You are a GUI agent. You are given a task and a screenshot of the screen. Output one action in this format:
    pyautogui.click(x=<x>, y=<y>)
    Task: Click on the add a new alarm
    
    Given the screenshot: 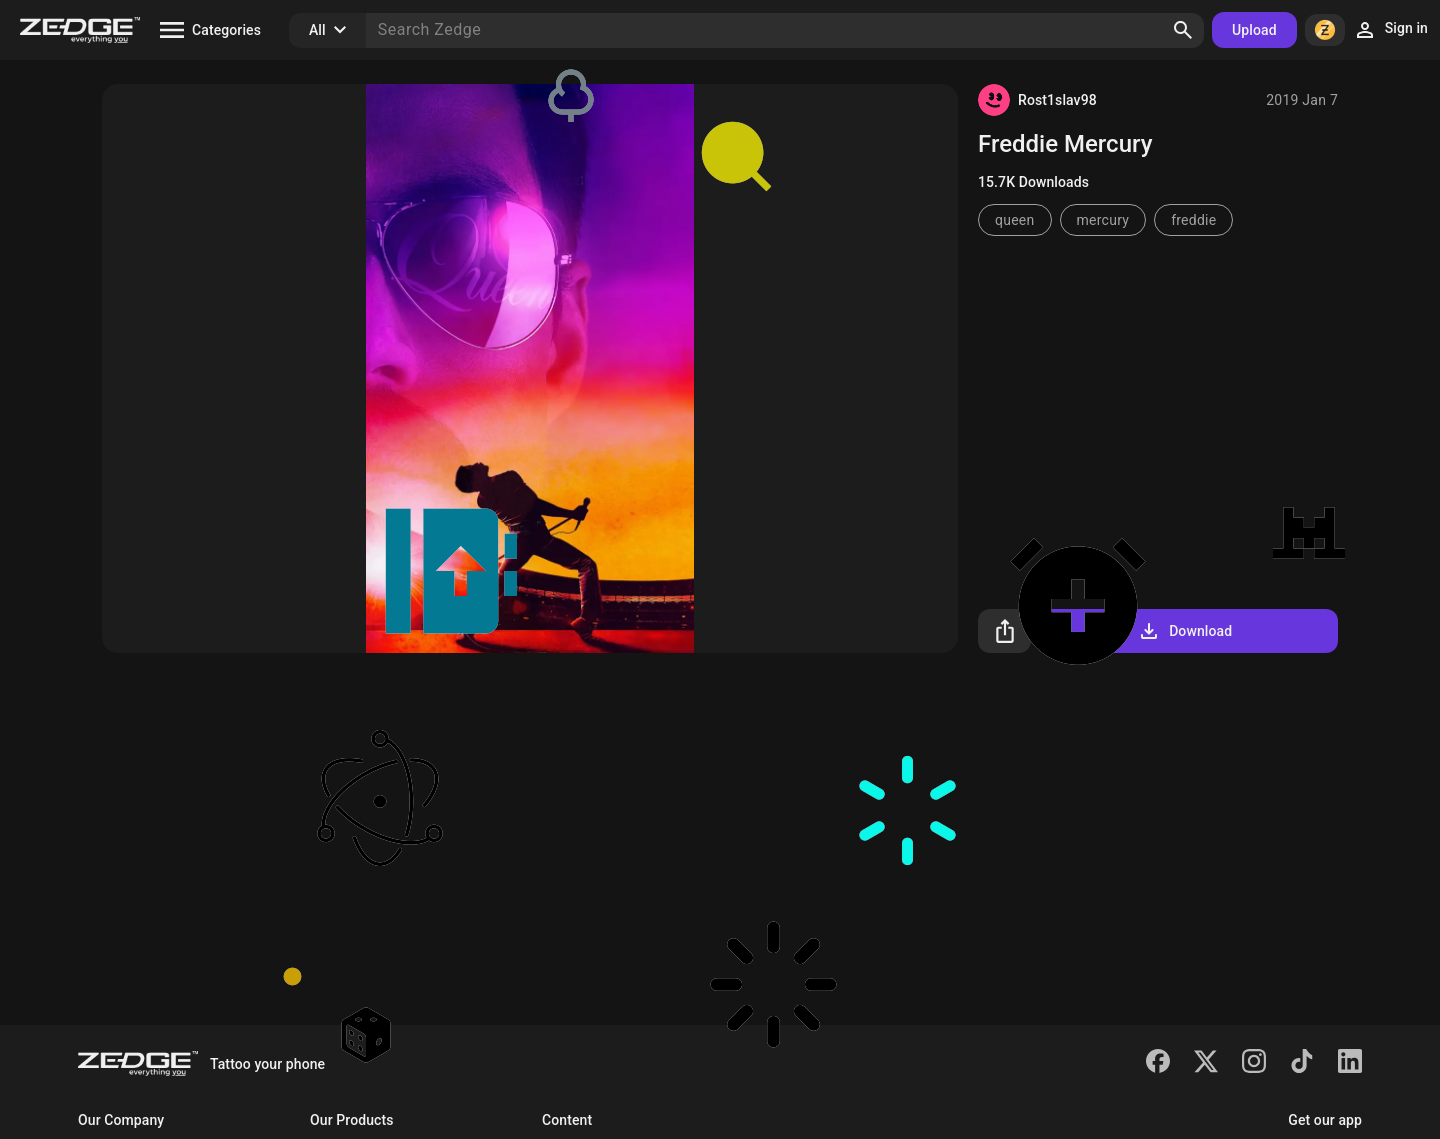 What is the action you would take?
    pyautogui.click(x=1078, y=599)
    